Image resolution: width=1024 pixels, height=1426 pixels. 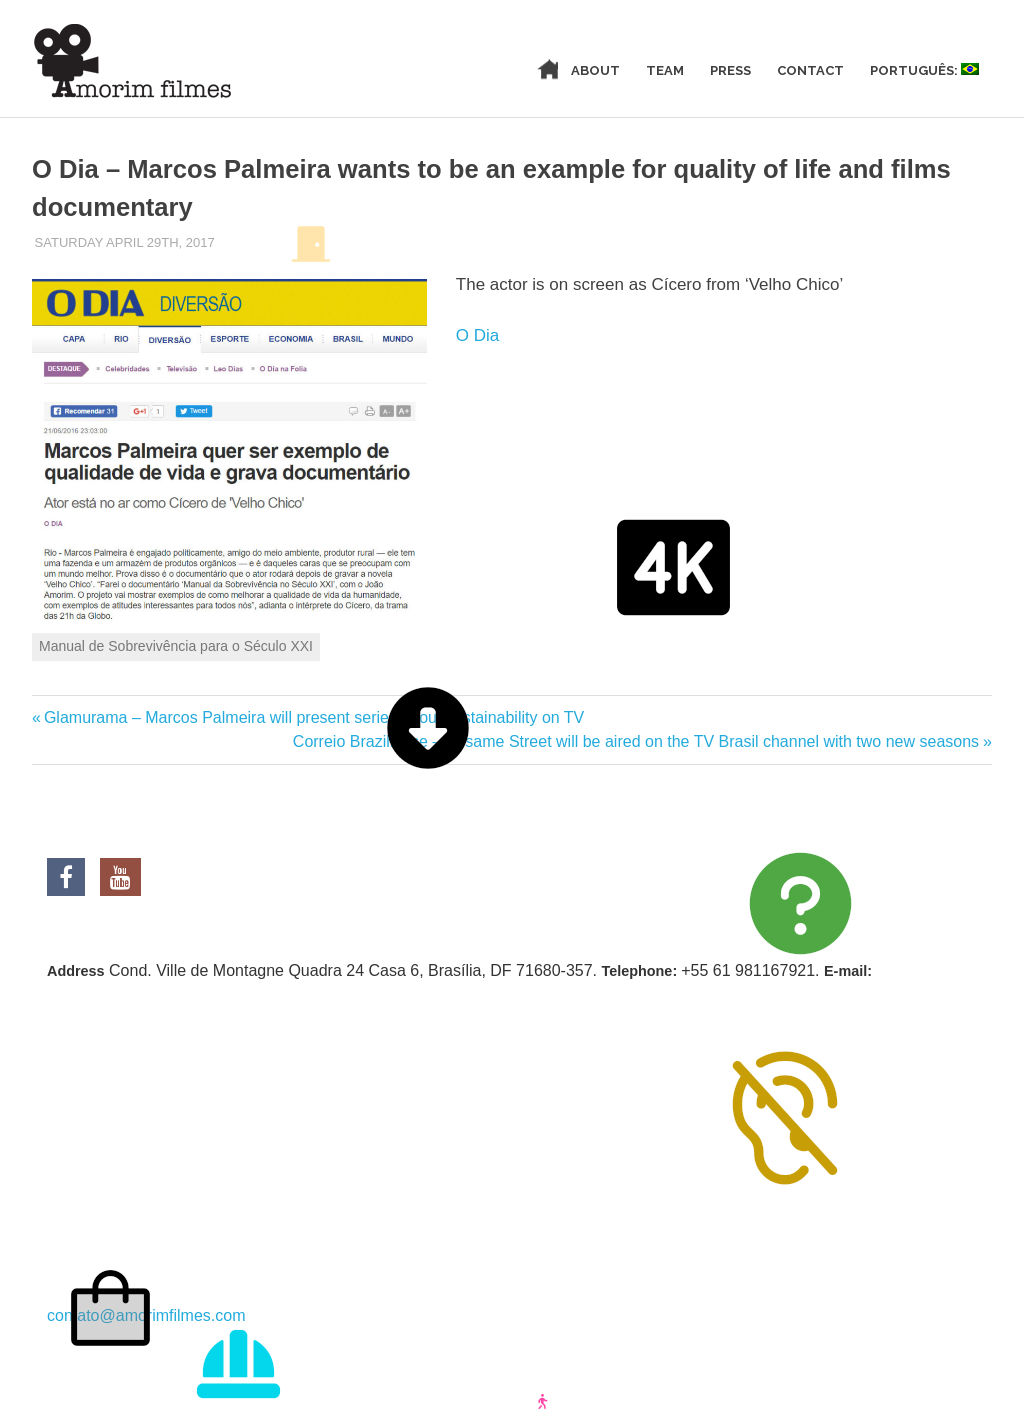 I want to click on view your shopping bag, so click(x=110, y=1312).